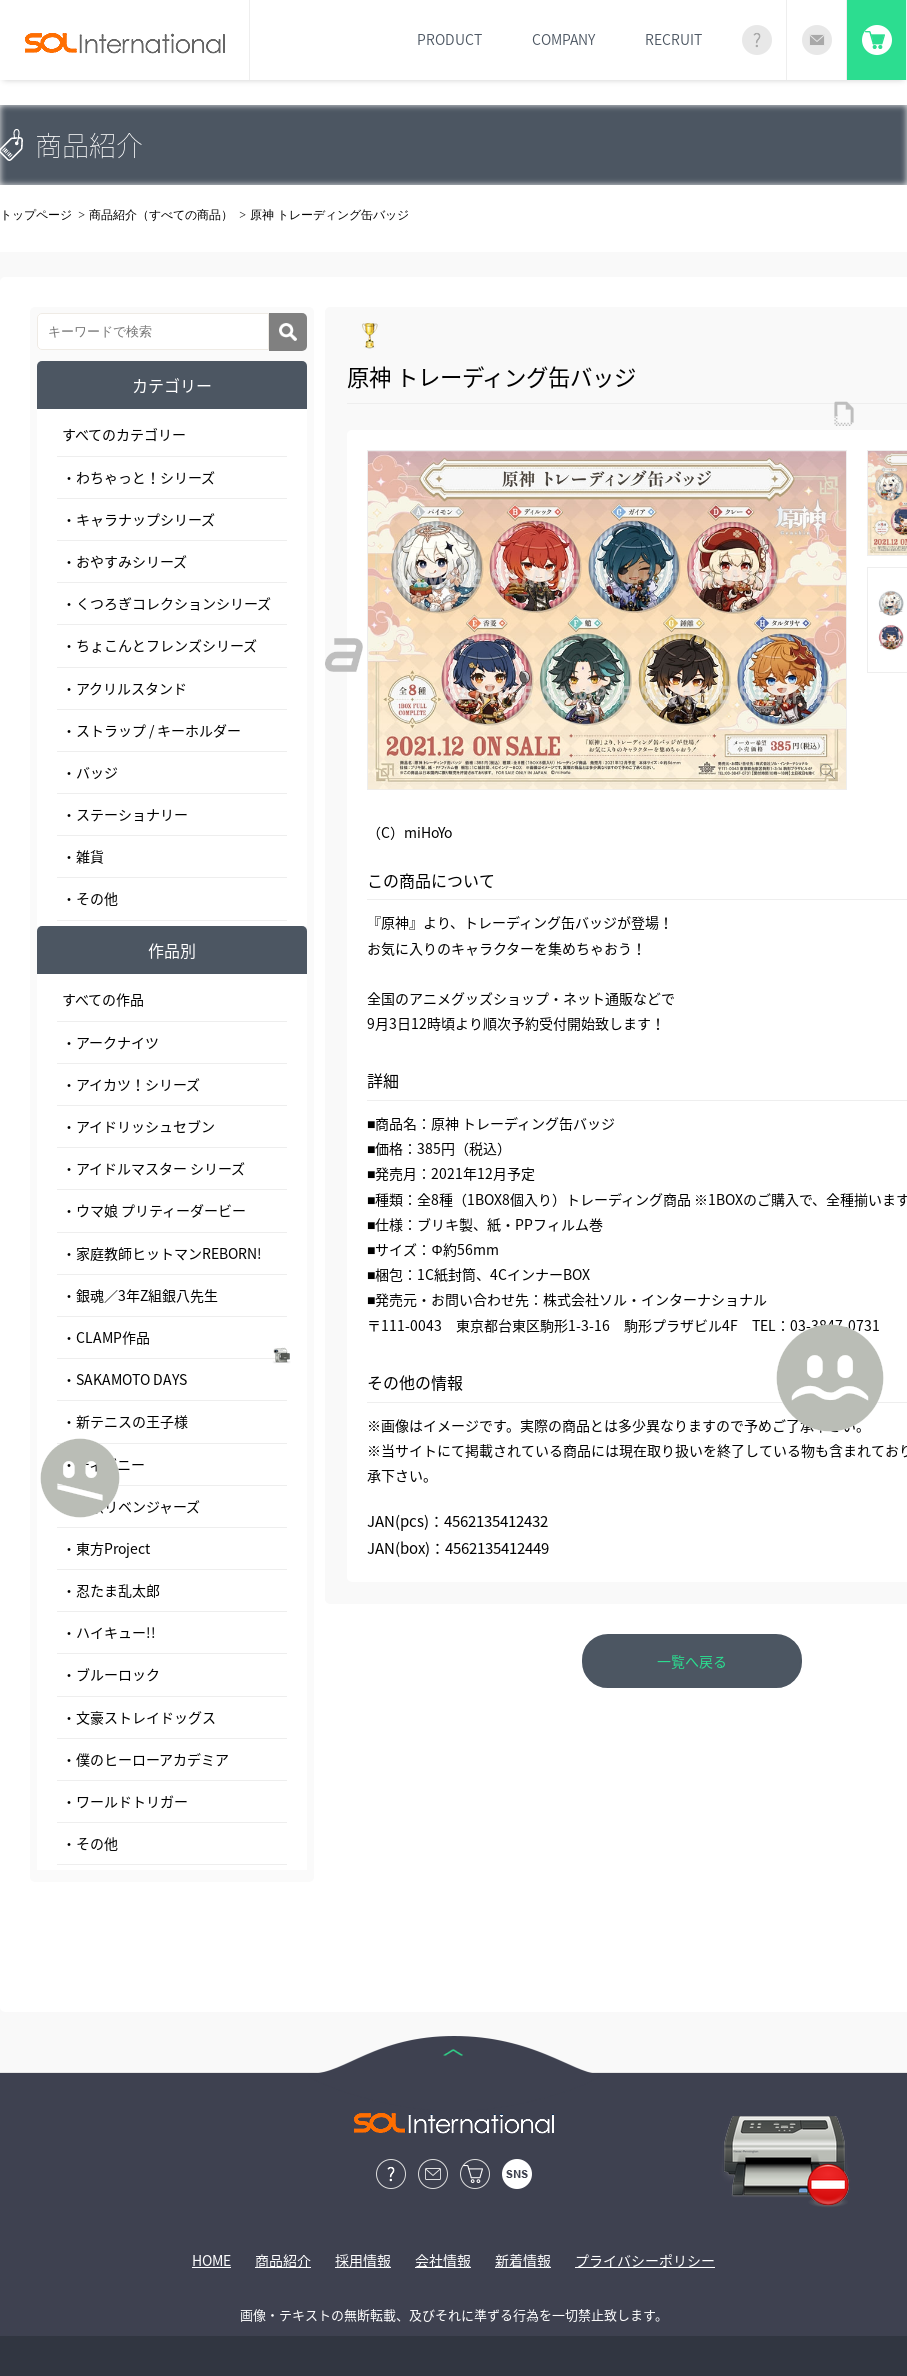 The image size is (907, 2376). I want to click on indicates a gold-level achievement or first place ranking, so click(370, 335).